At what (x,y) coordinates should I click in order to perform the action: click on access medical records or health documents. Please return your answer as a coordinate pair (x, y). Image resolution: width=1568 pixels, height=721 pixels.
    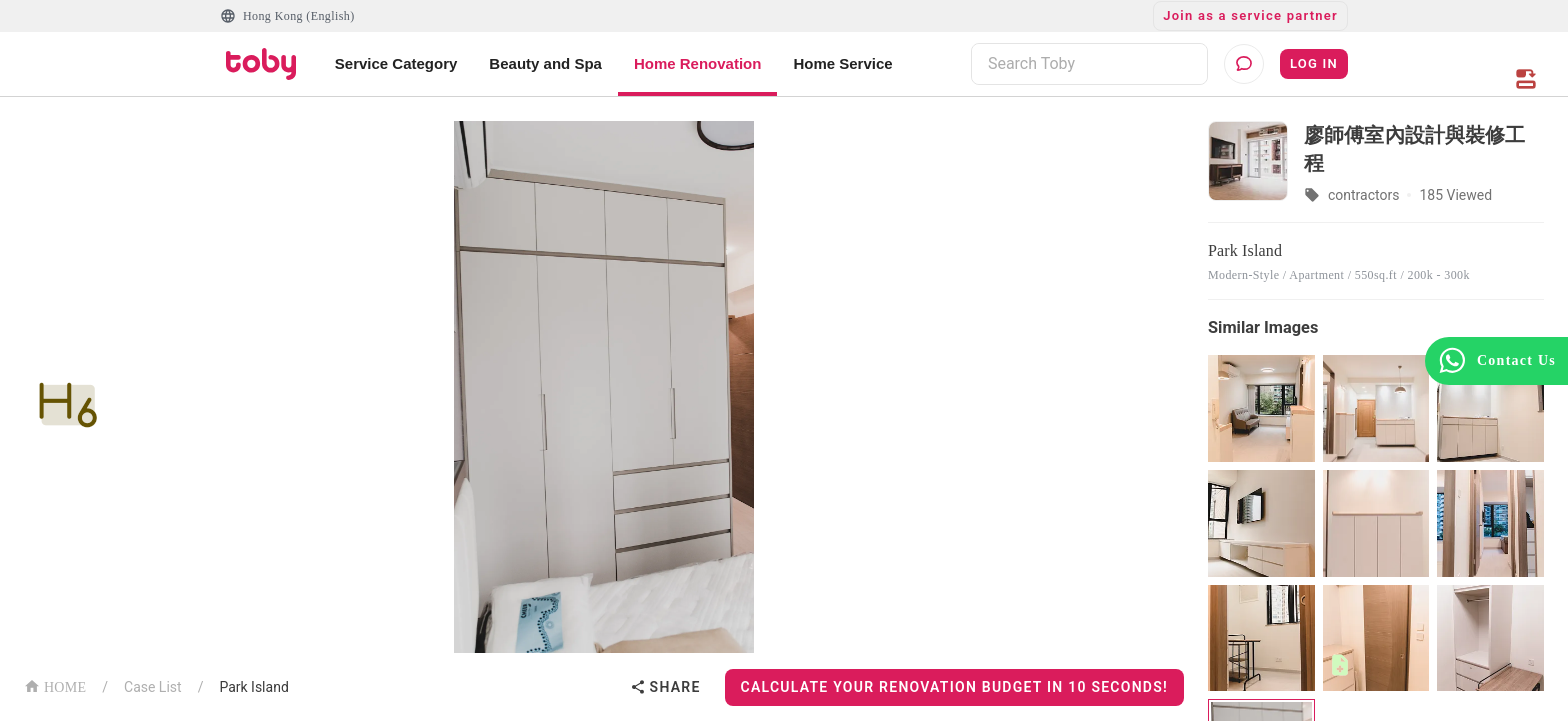
    Looking at the image, I should click on (1340, 665).